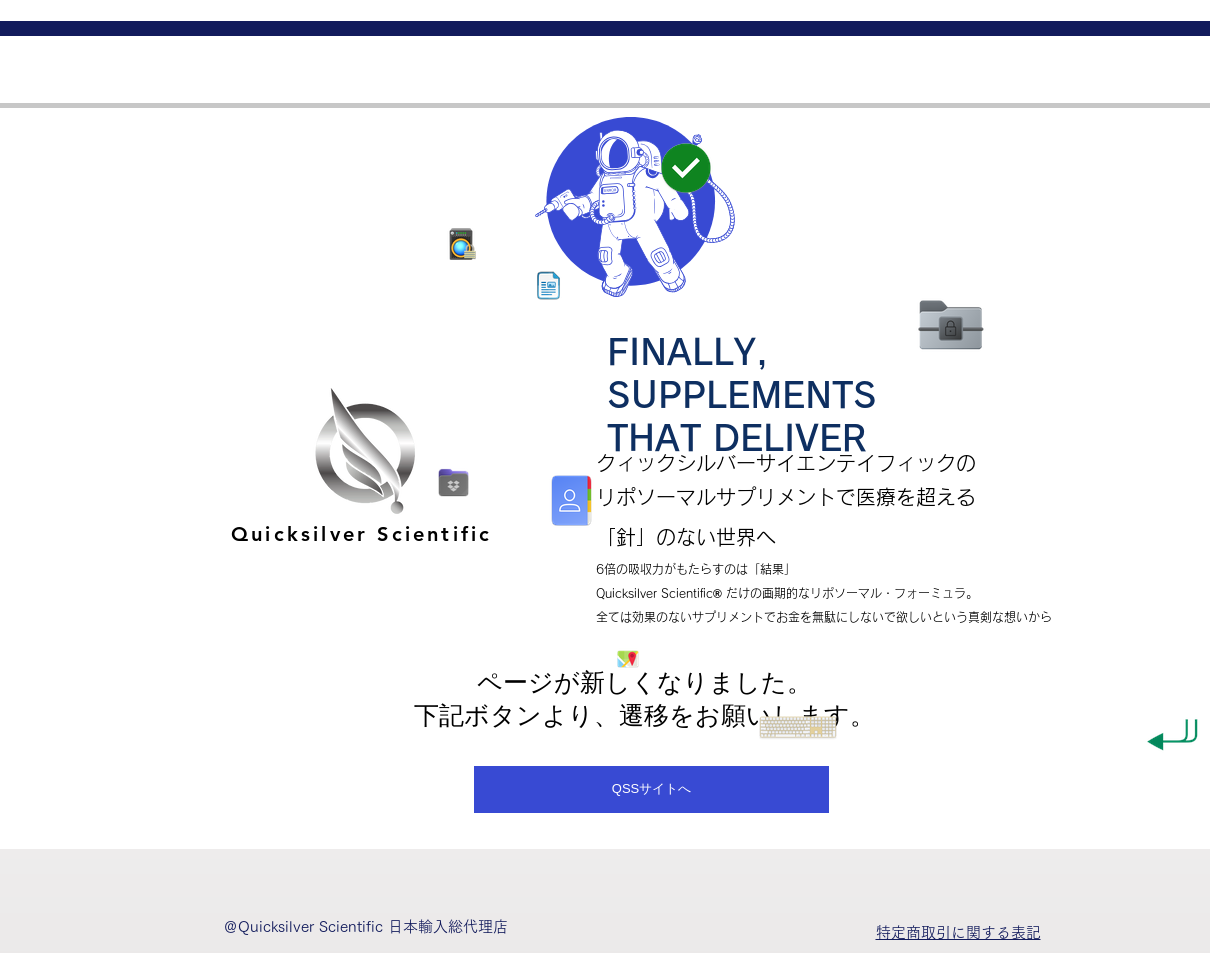  What do you see at coordinates (571, 500) in the screenshot?
I see `open the contacts app` at bounding box center [571, 500].